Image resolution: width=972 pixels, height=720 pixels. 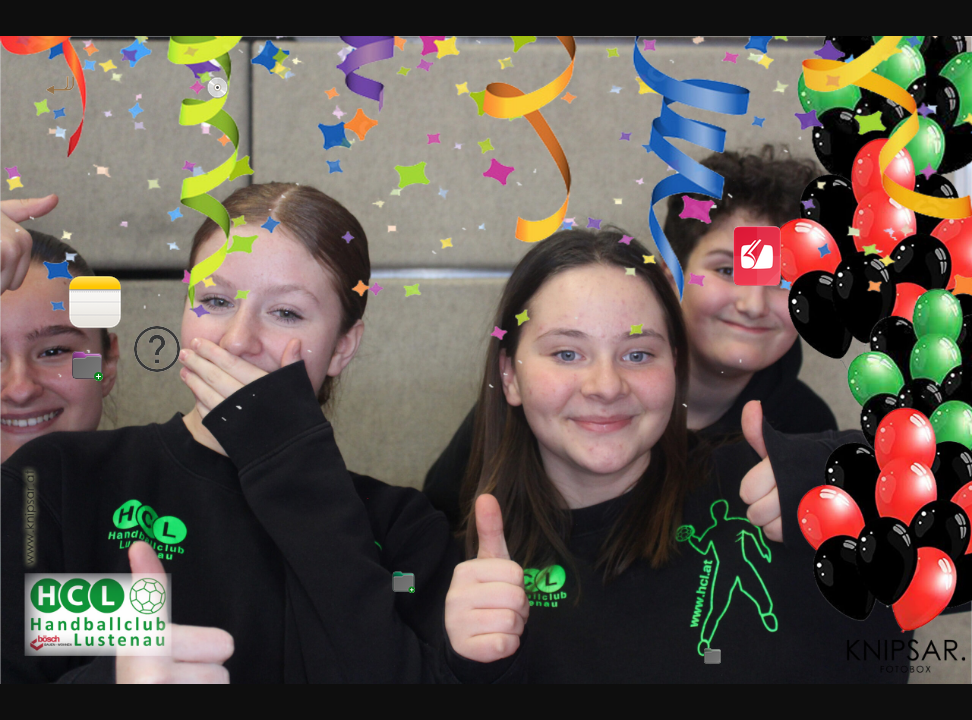 I want to click on open the notes app, so click(x=95, y=302).